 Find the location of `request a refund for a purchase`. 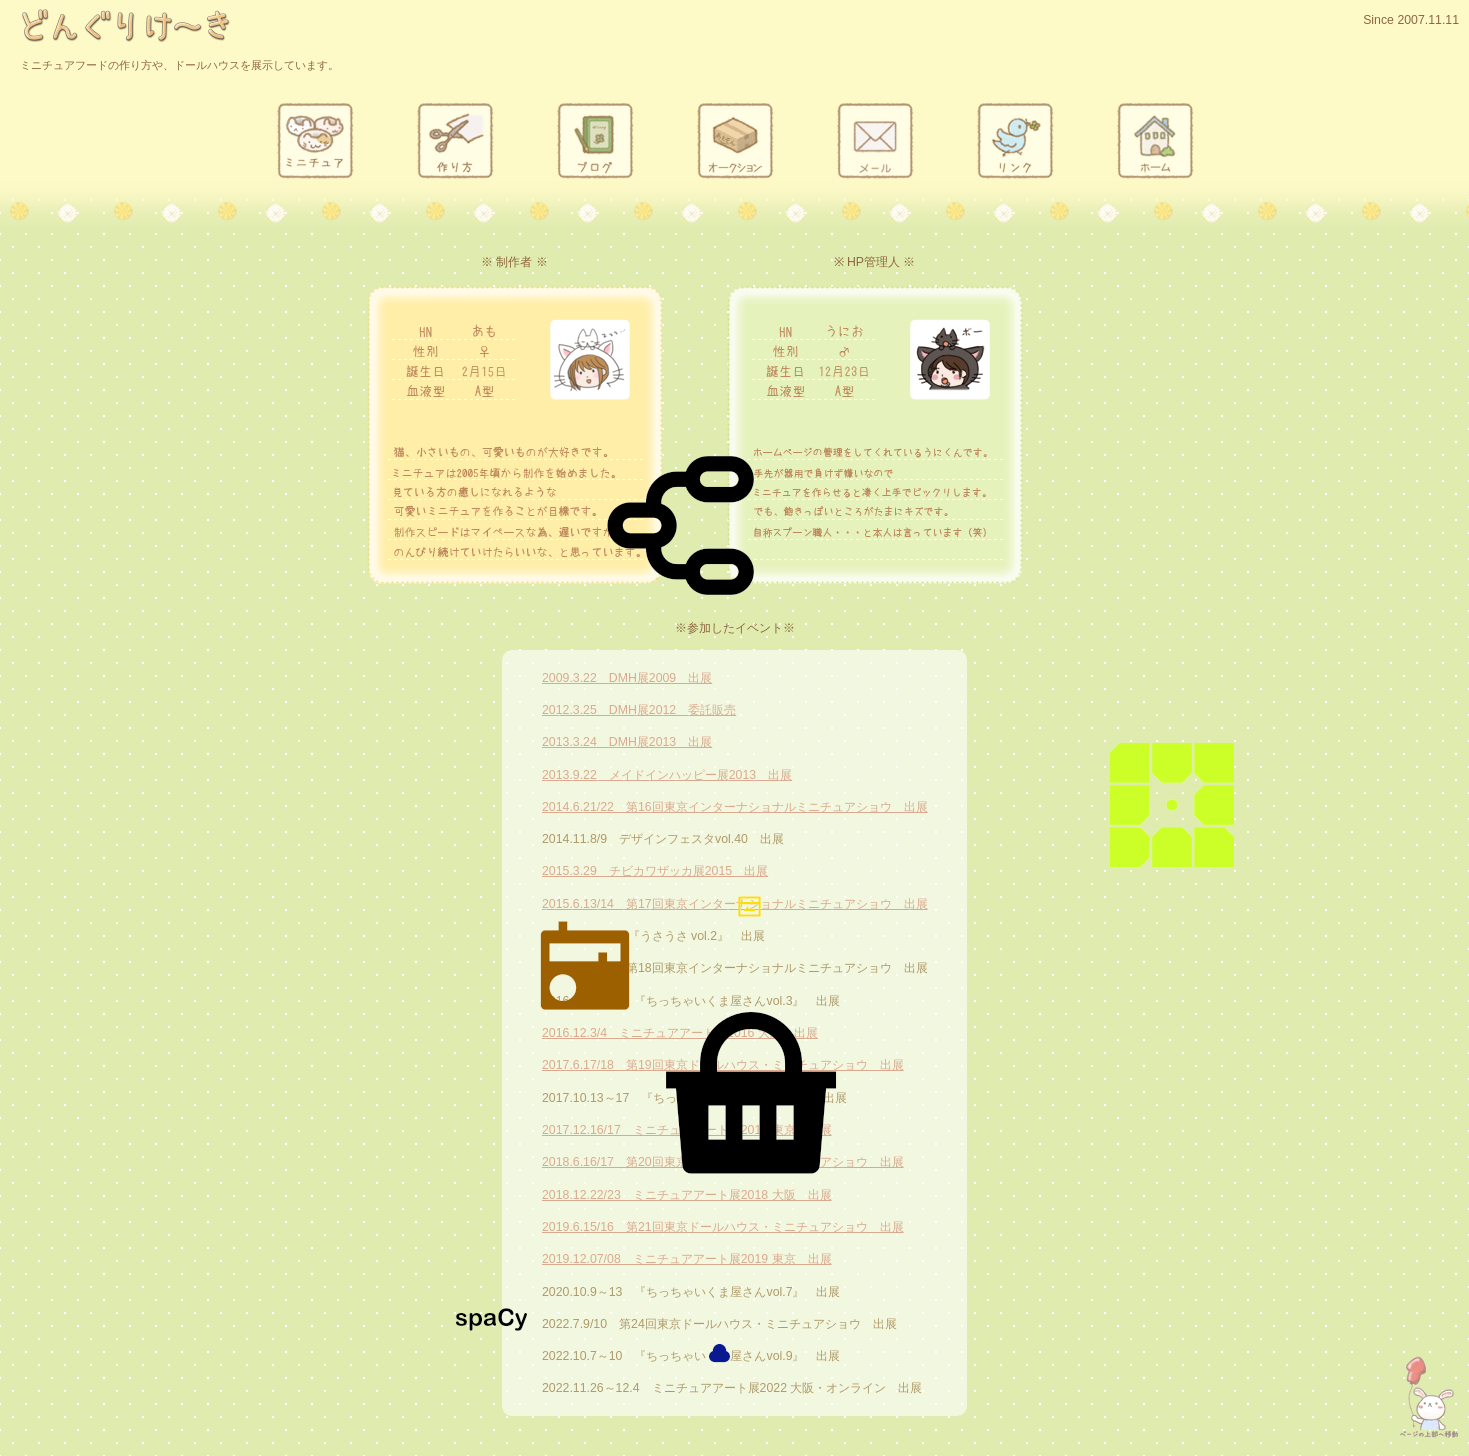

request a refund for a purchase is located at coordinates (749, 906).